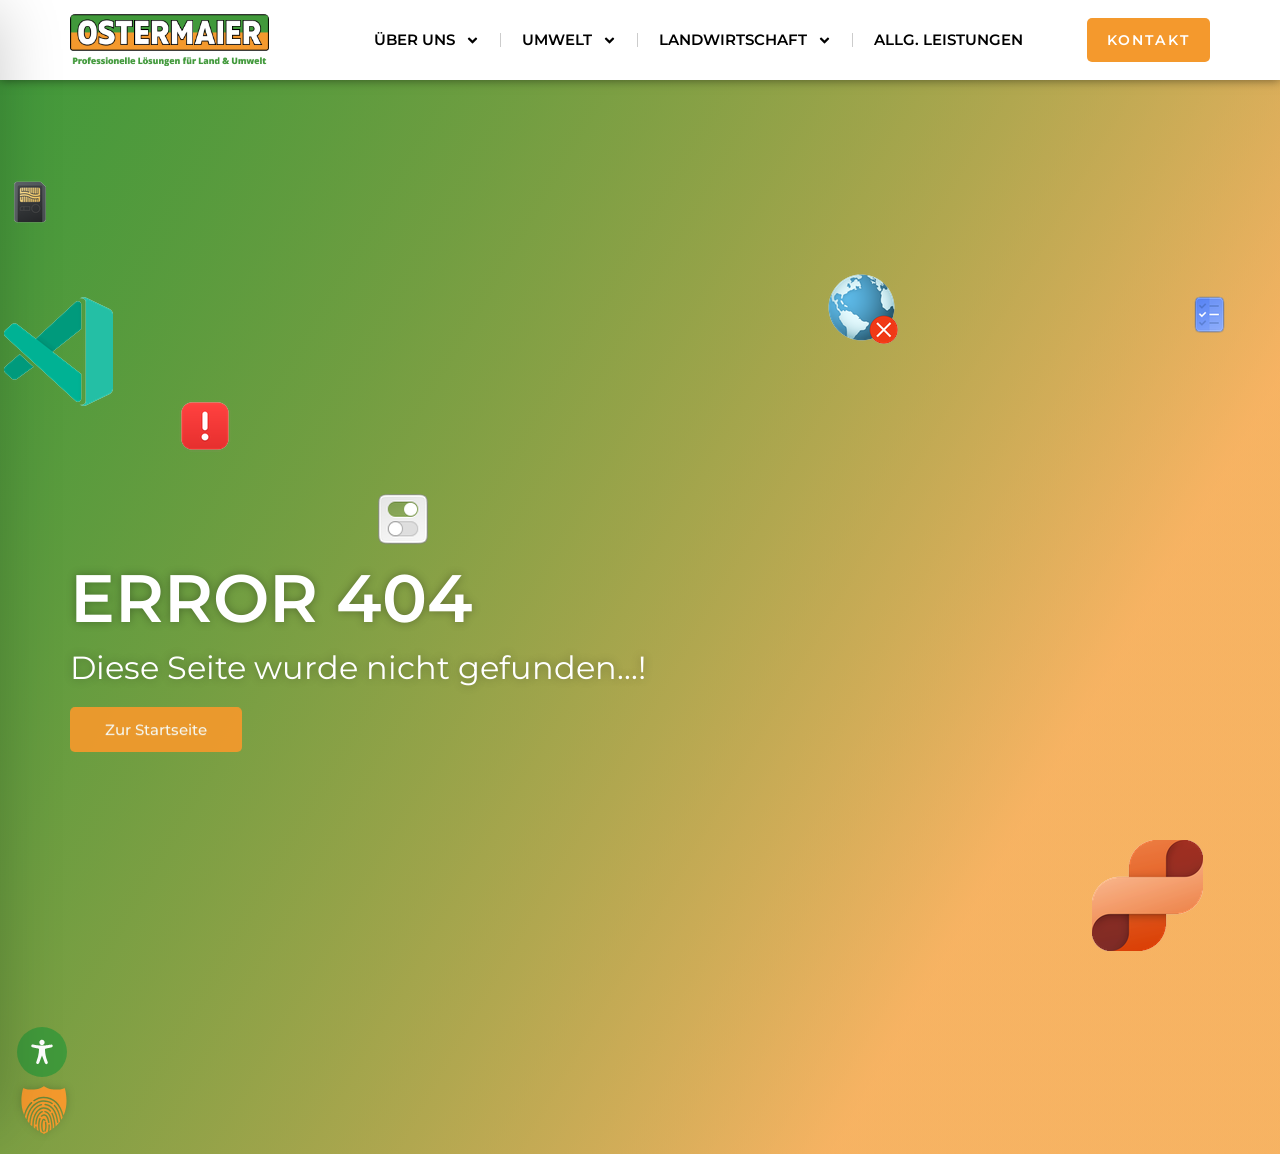 This screenshot has width=1280, height=1154. I want to click on open microsoft power apps, so click(1147, 895).